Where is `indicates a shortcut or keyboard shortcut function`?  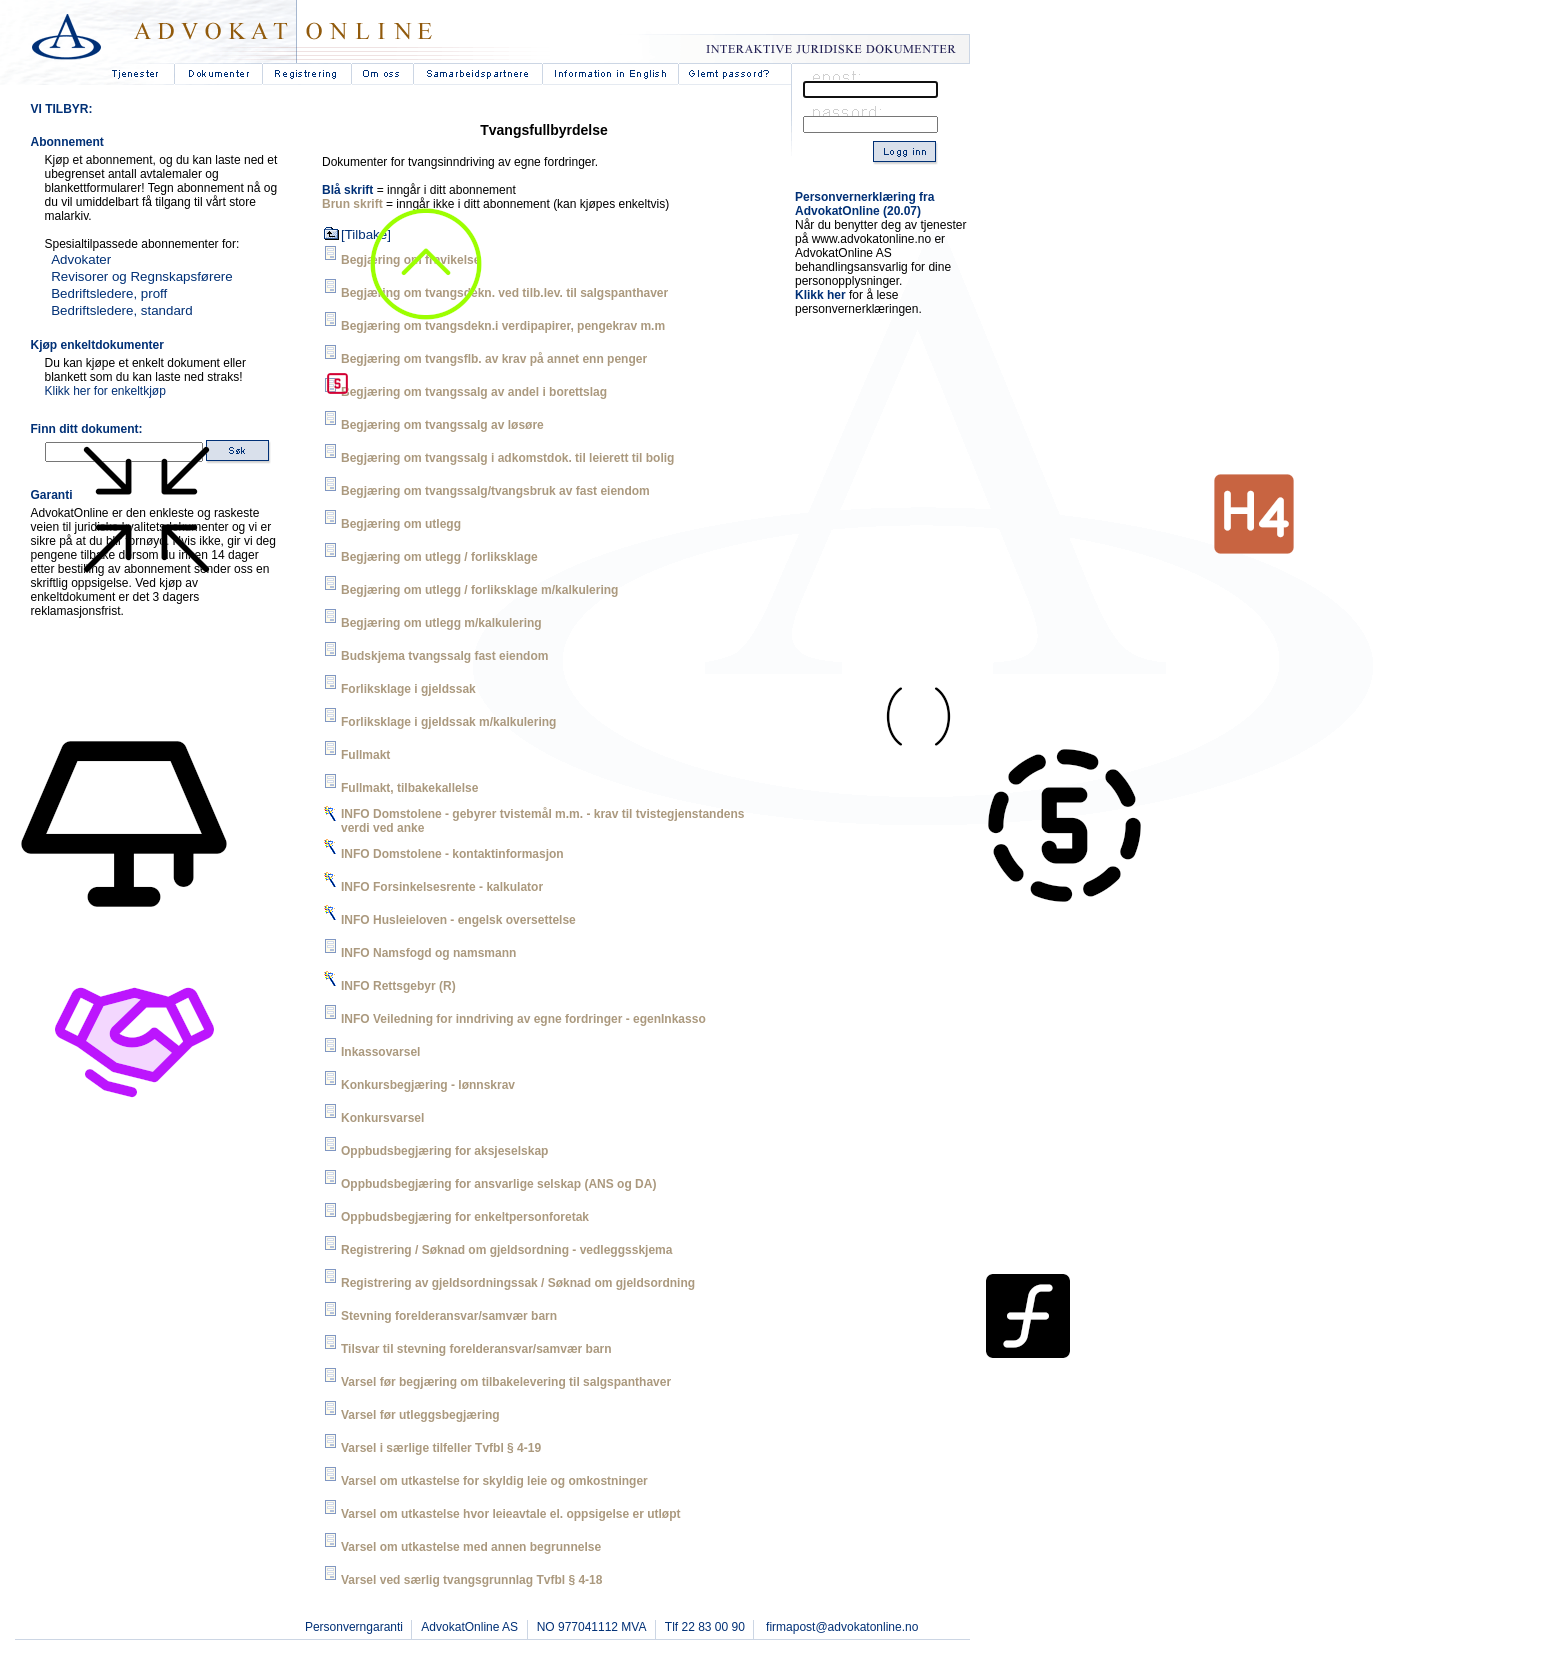
indicates a shortcut or keyboard shortcut function is located at coordinates (337, 383).